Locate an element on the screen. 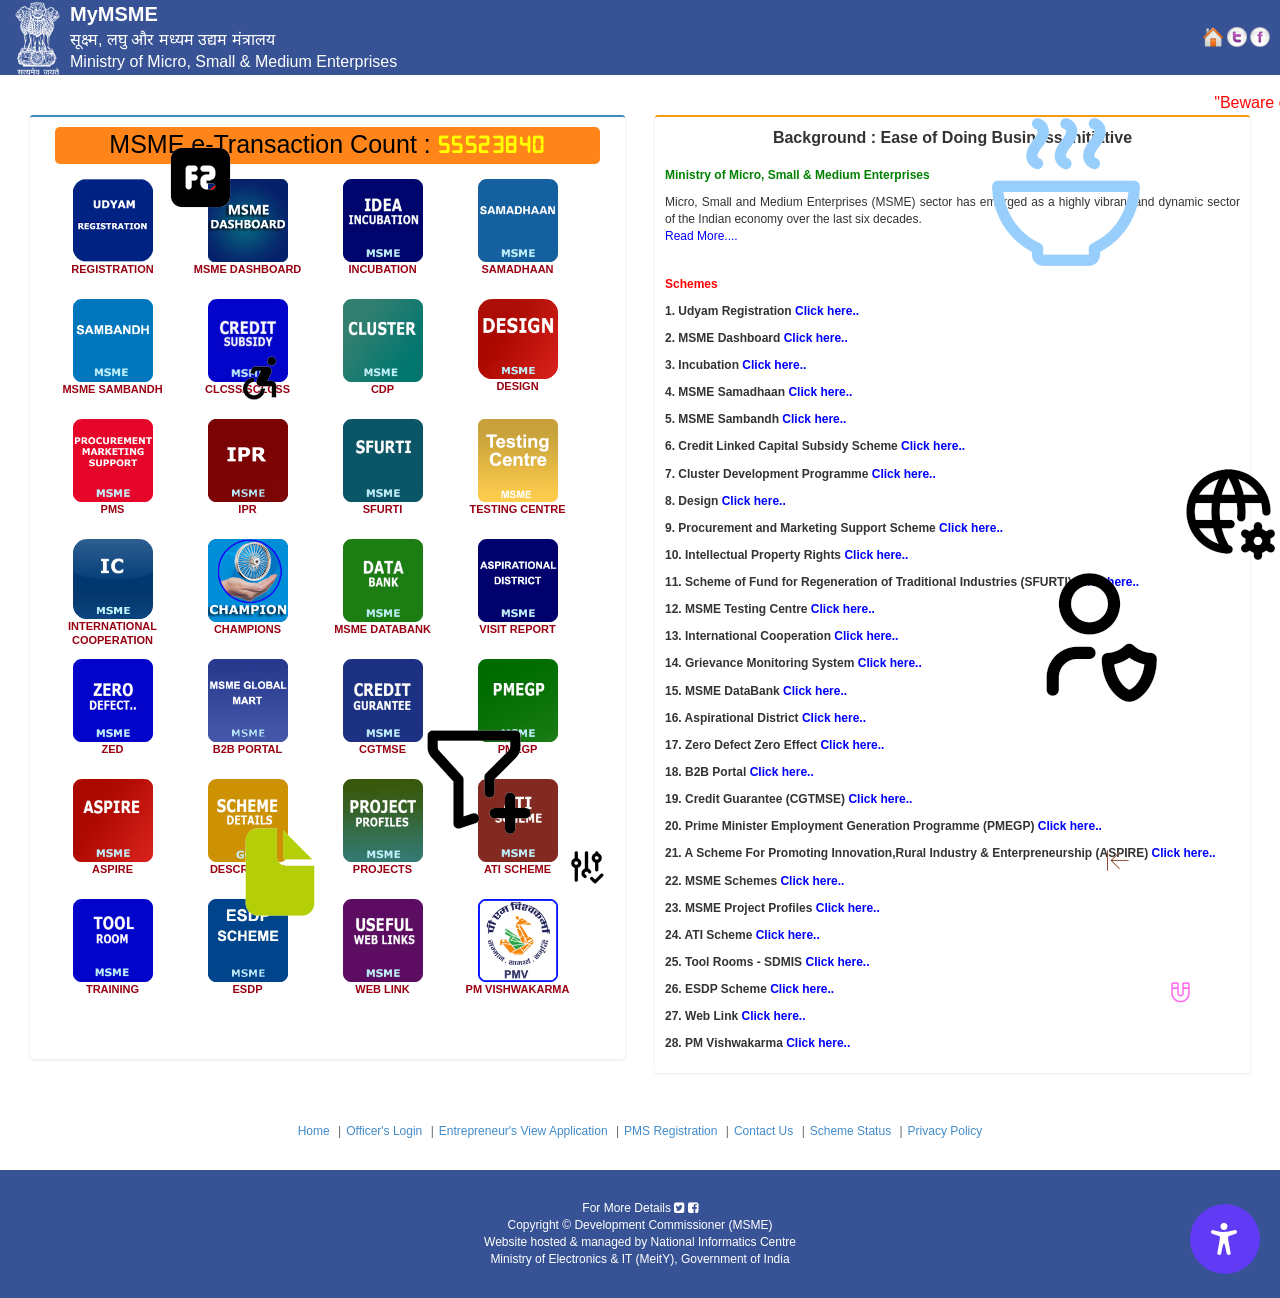 The image size is (1280, 1298). configure global or regional settings is located at coordinates (1228, 511).